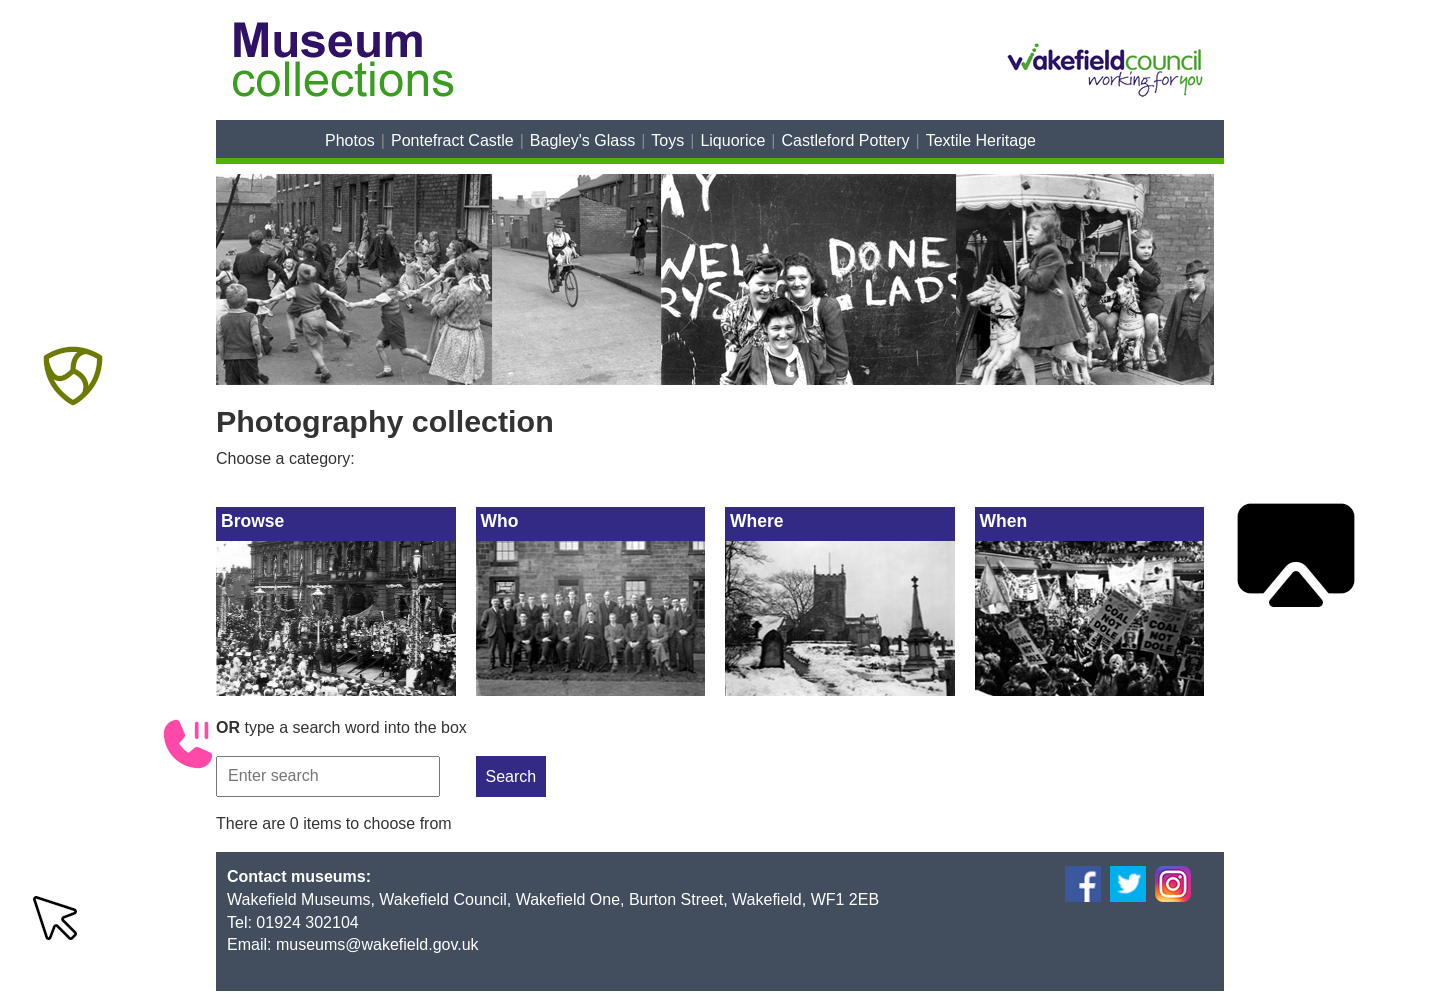 The image size is (1440, 1007). I want to click on put current call on hold, so click(189, 743).